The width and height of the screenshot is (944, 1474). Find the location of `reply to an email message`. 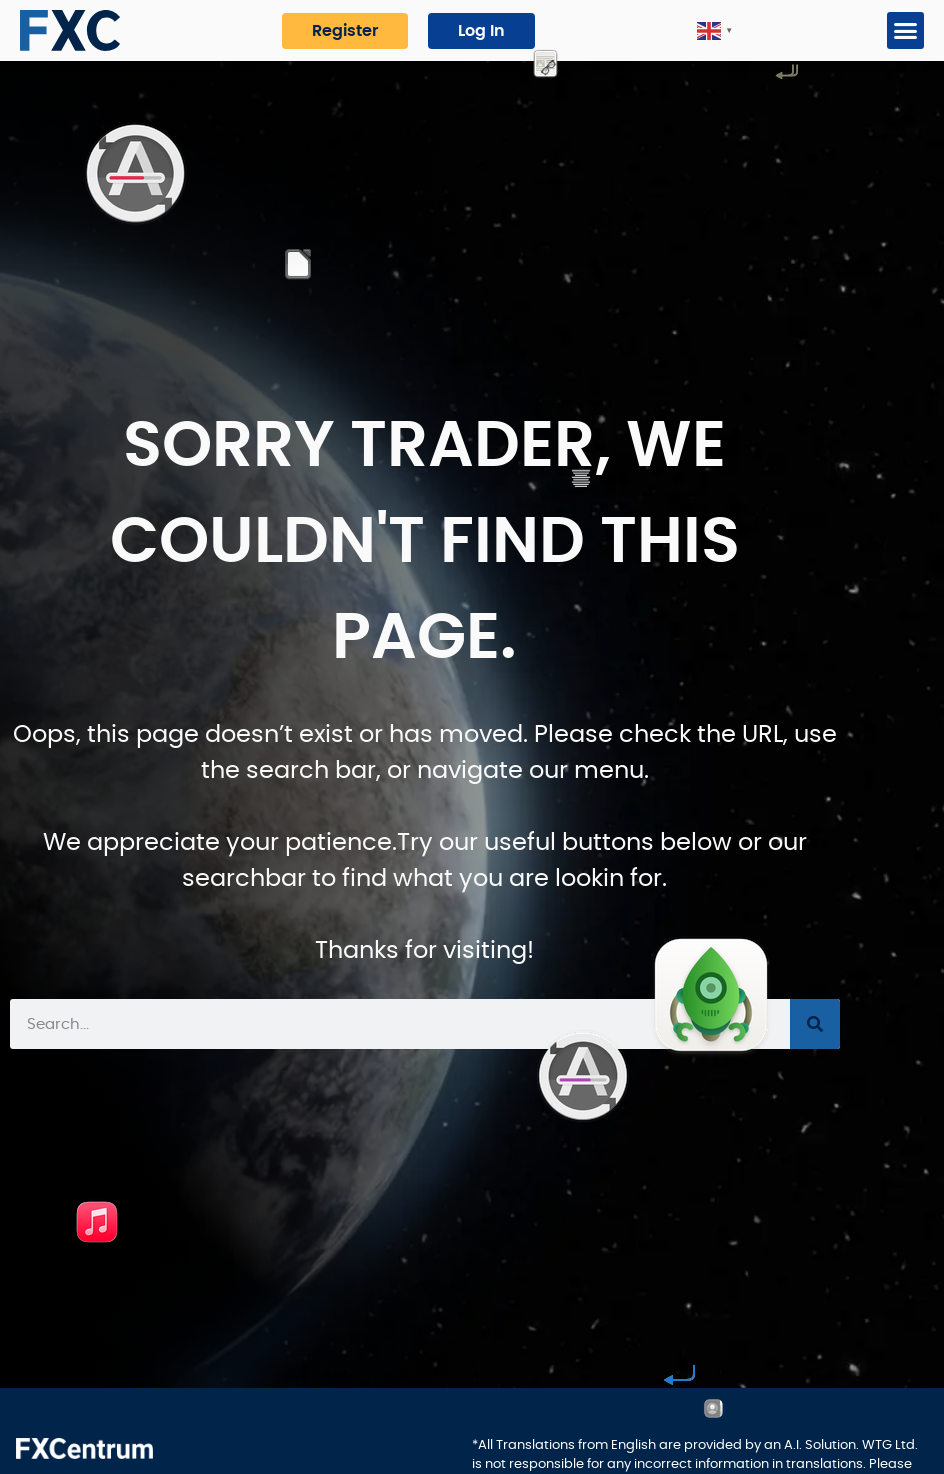

reply to an email message is located at coordinates (679, 1373).